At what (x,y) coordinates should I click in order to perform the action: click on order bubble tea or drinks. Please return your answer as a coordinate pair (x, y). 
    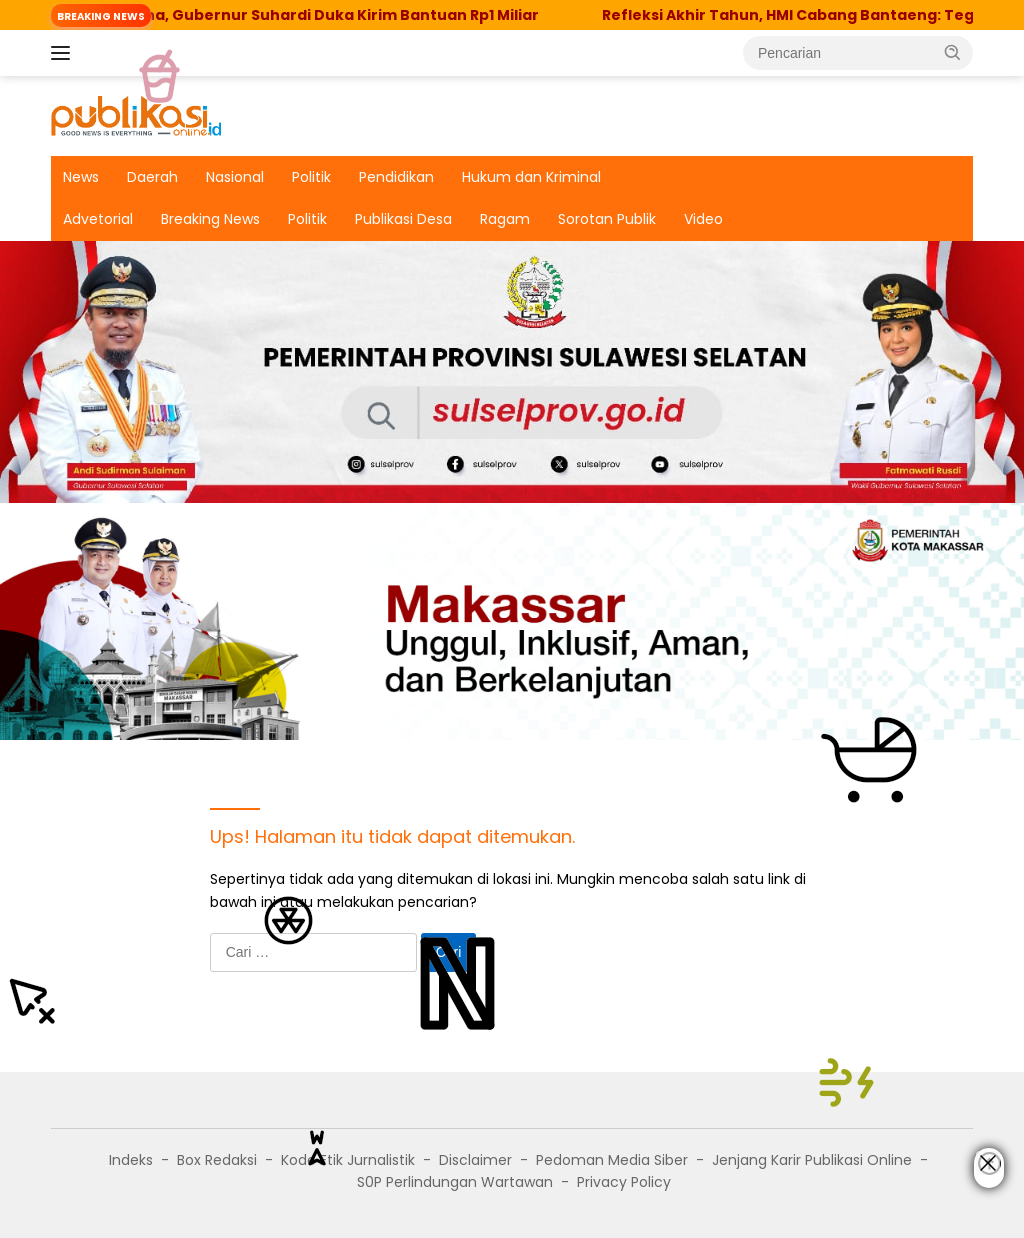
    Looking at the image, I should click on (159, 77).